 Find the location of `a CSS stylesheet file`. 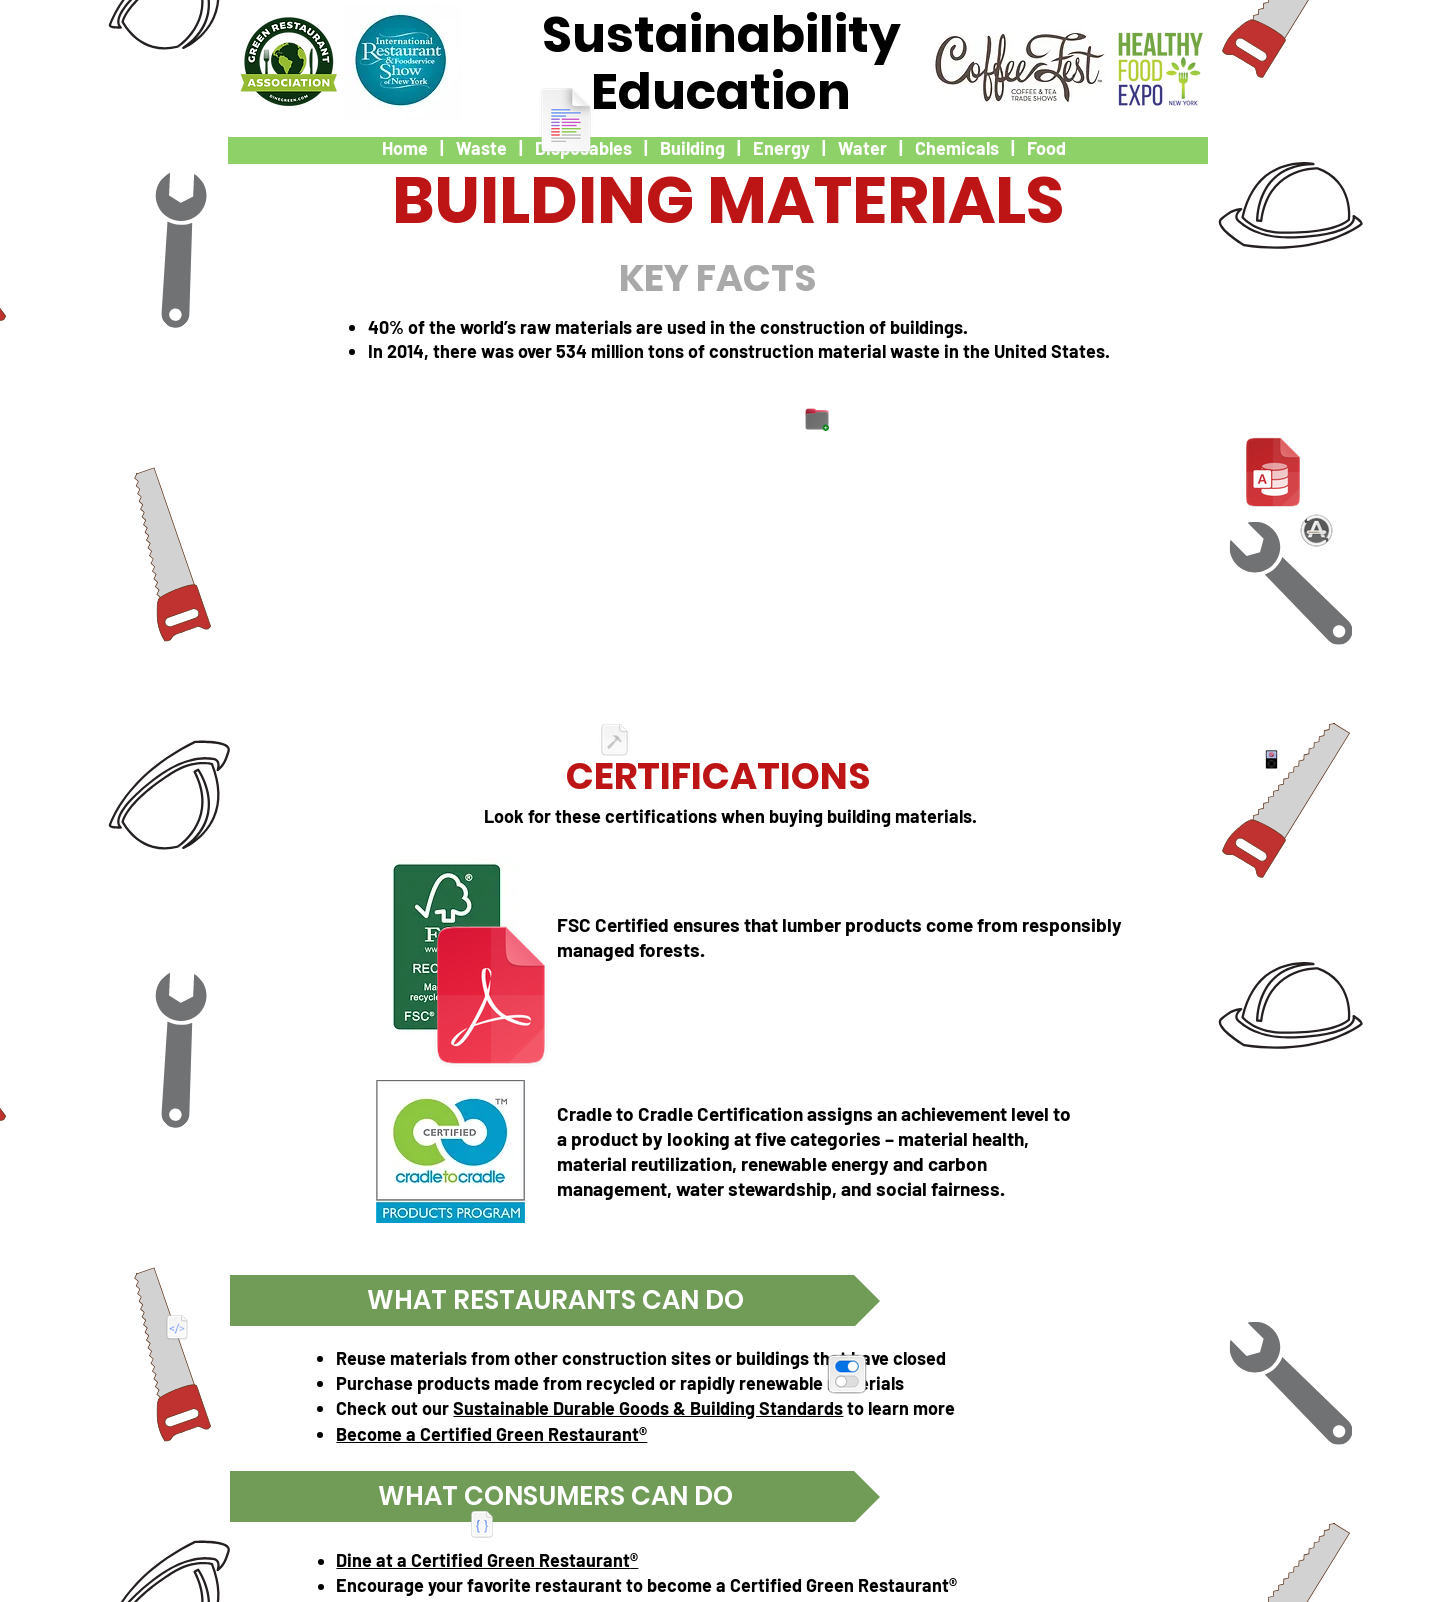

a CSS stylesheet file is located at coordinates (482, 1524).